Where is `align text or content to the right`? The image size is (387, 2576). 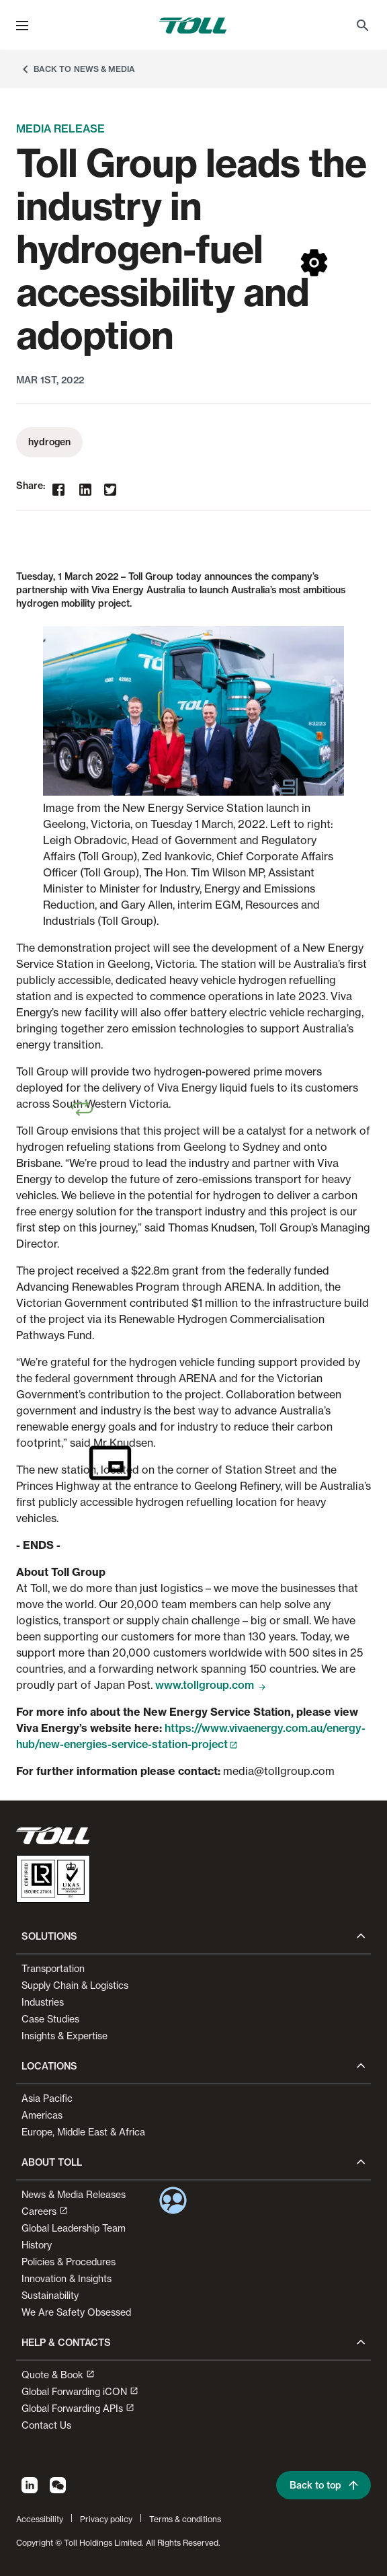 align text or content to the right is located at coordinates (289, 787).